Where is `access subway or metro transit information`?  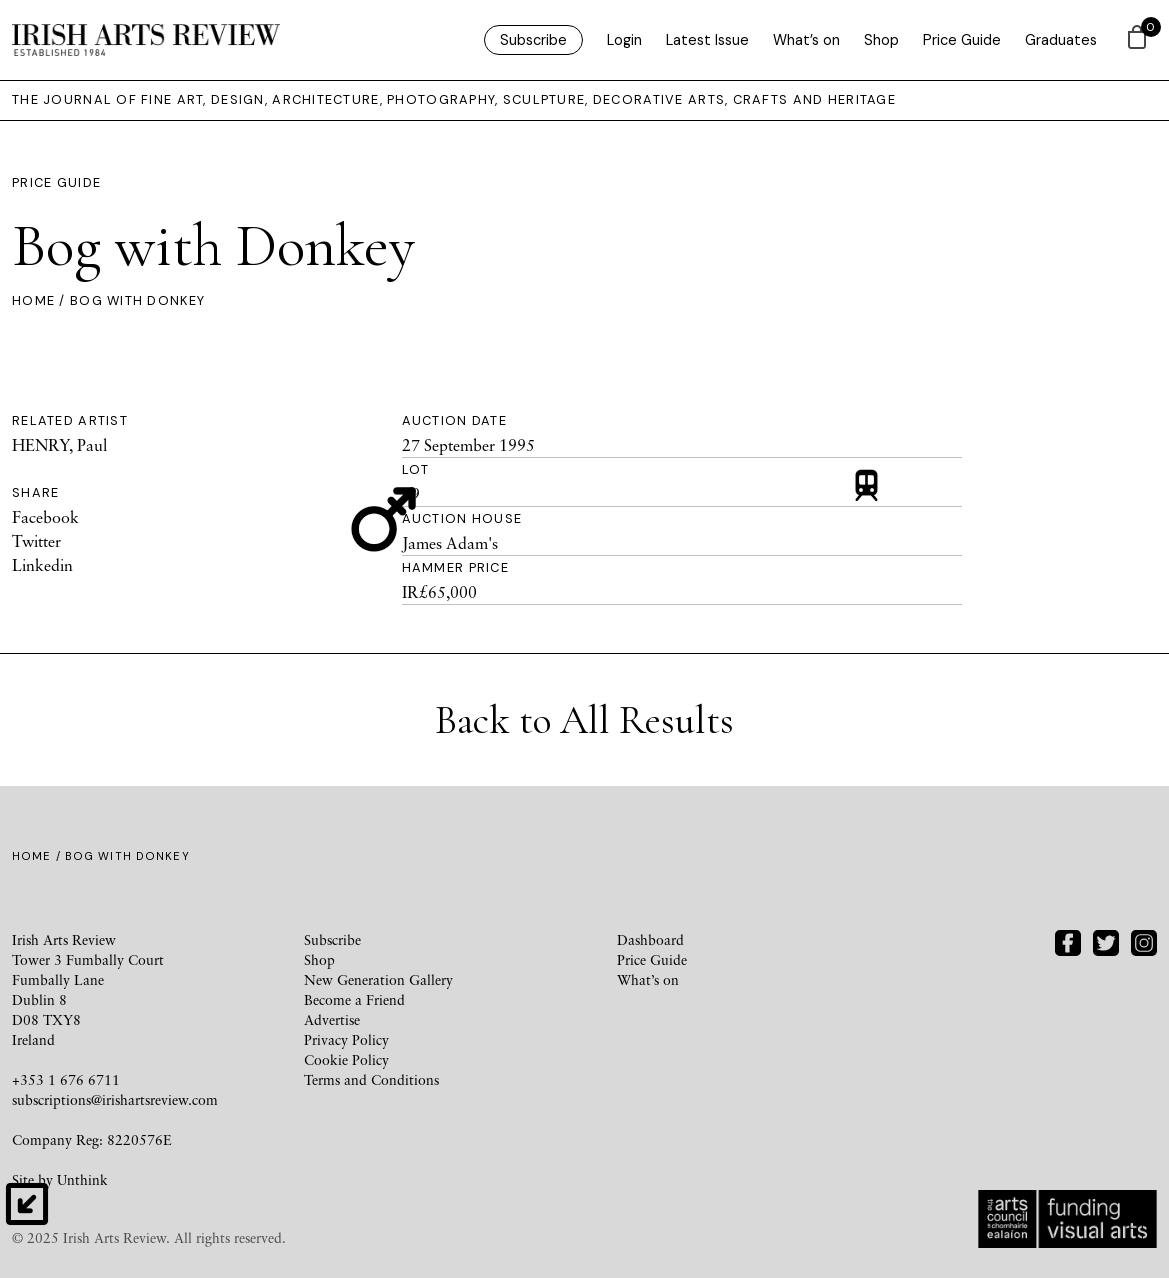
access subway or metro transit information is located at coordinates (866, 484).